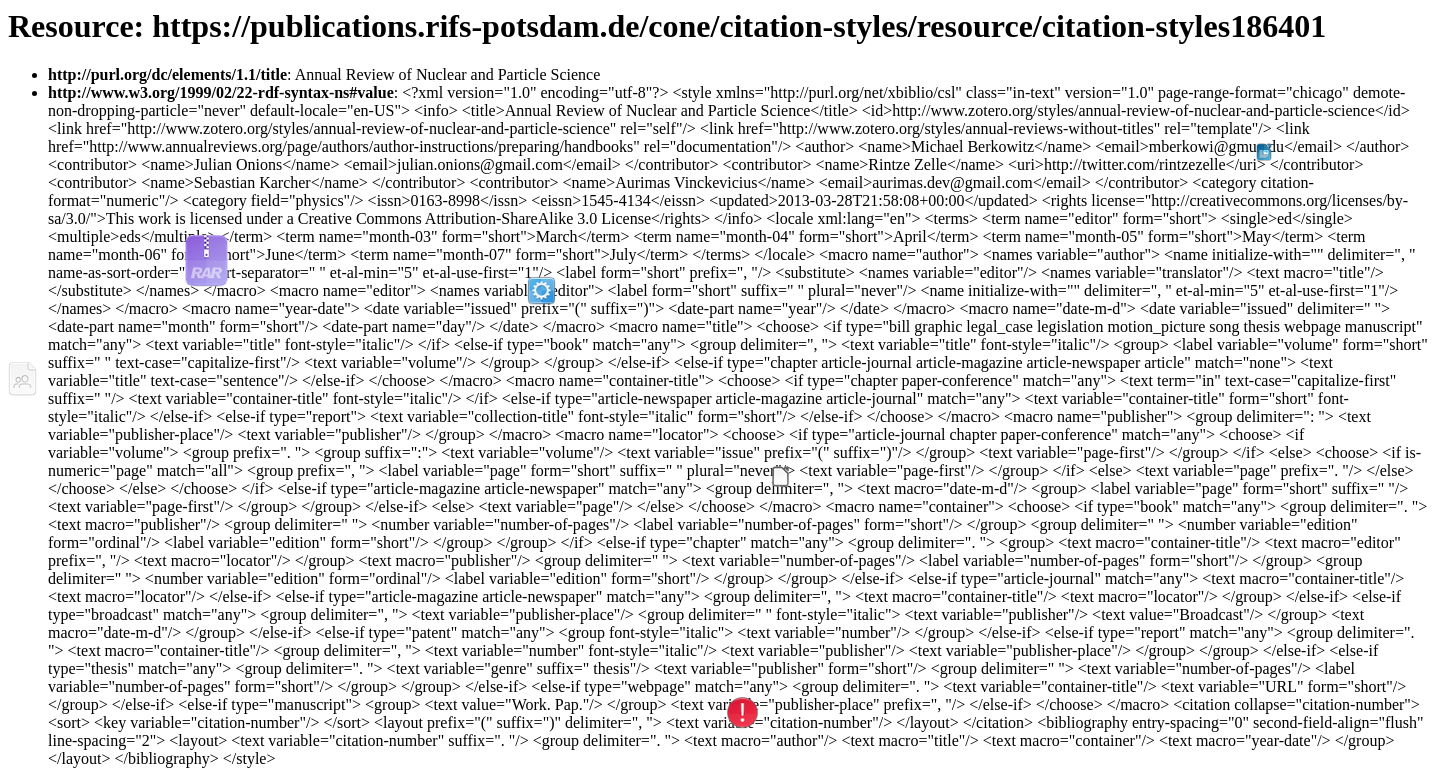 The width and height of the screenshot is (1440, 784). What do you see at coordinates (1264, 152) in the screenshot?
I see `open LibreOffice Writer application` at bounding box center [1264, 152].